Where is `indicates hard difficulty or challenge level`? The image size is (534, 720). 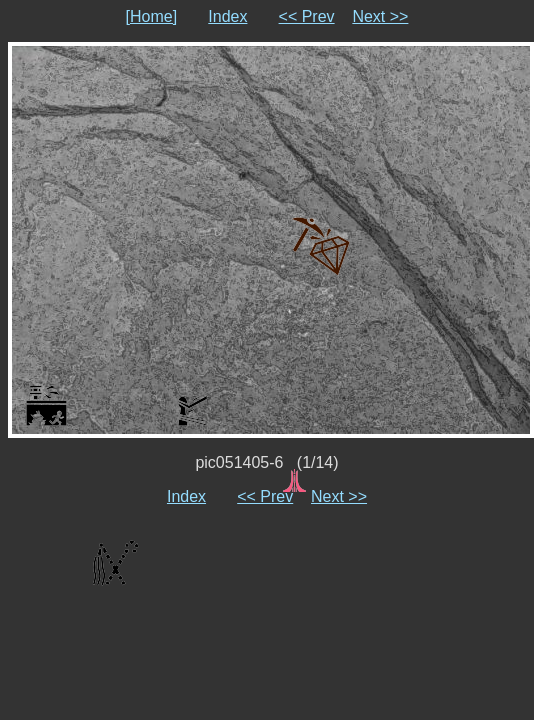
indicates hard difficulty or challenge level is located at coordinates (320, 246).